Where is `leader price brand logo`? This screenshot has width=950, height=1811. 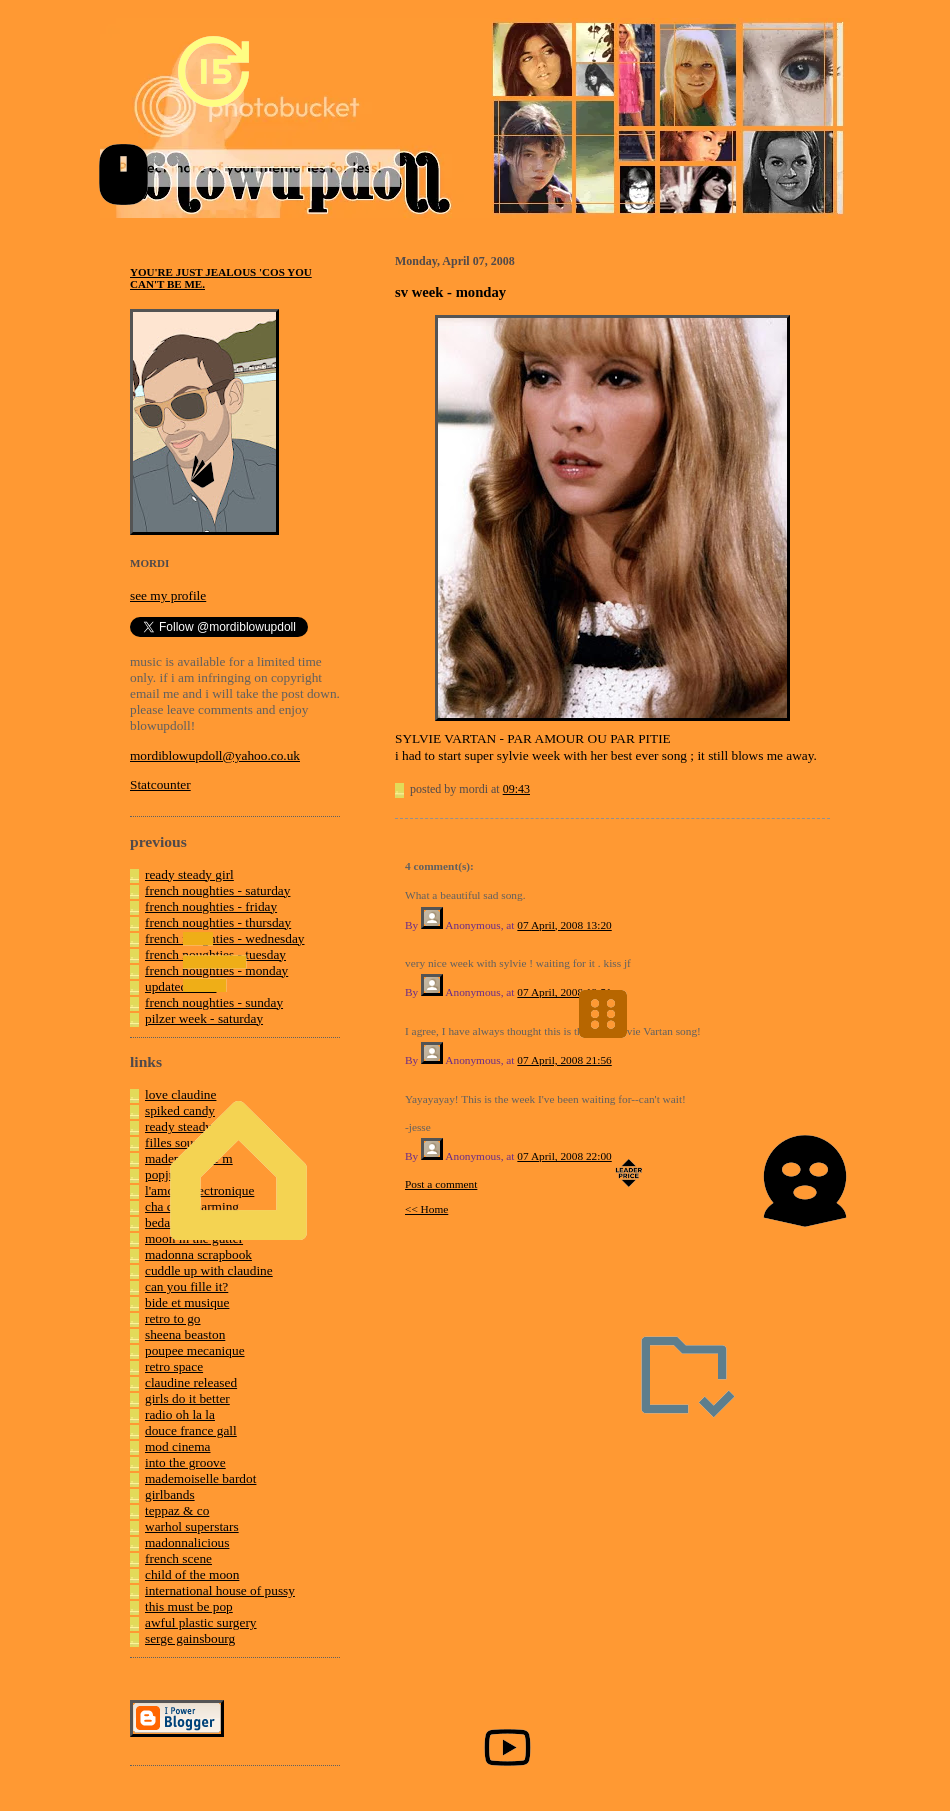
leader price brand logo is located at coordinates (629, 1173).